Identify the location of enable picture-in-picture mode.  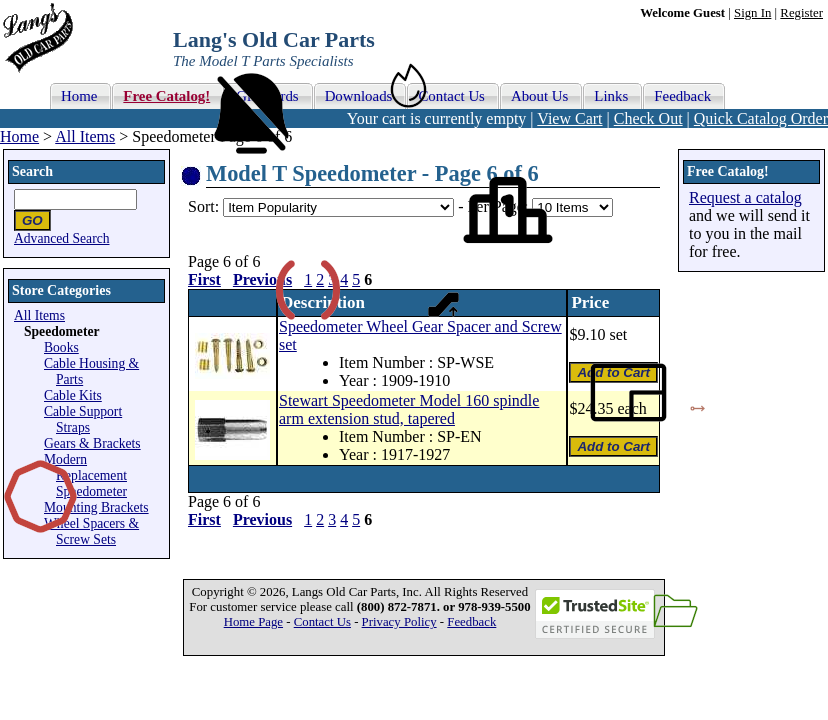
(628, 392).